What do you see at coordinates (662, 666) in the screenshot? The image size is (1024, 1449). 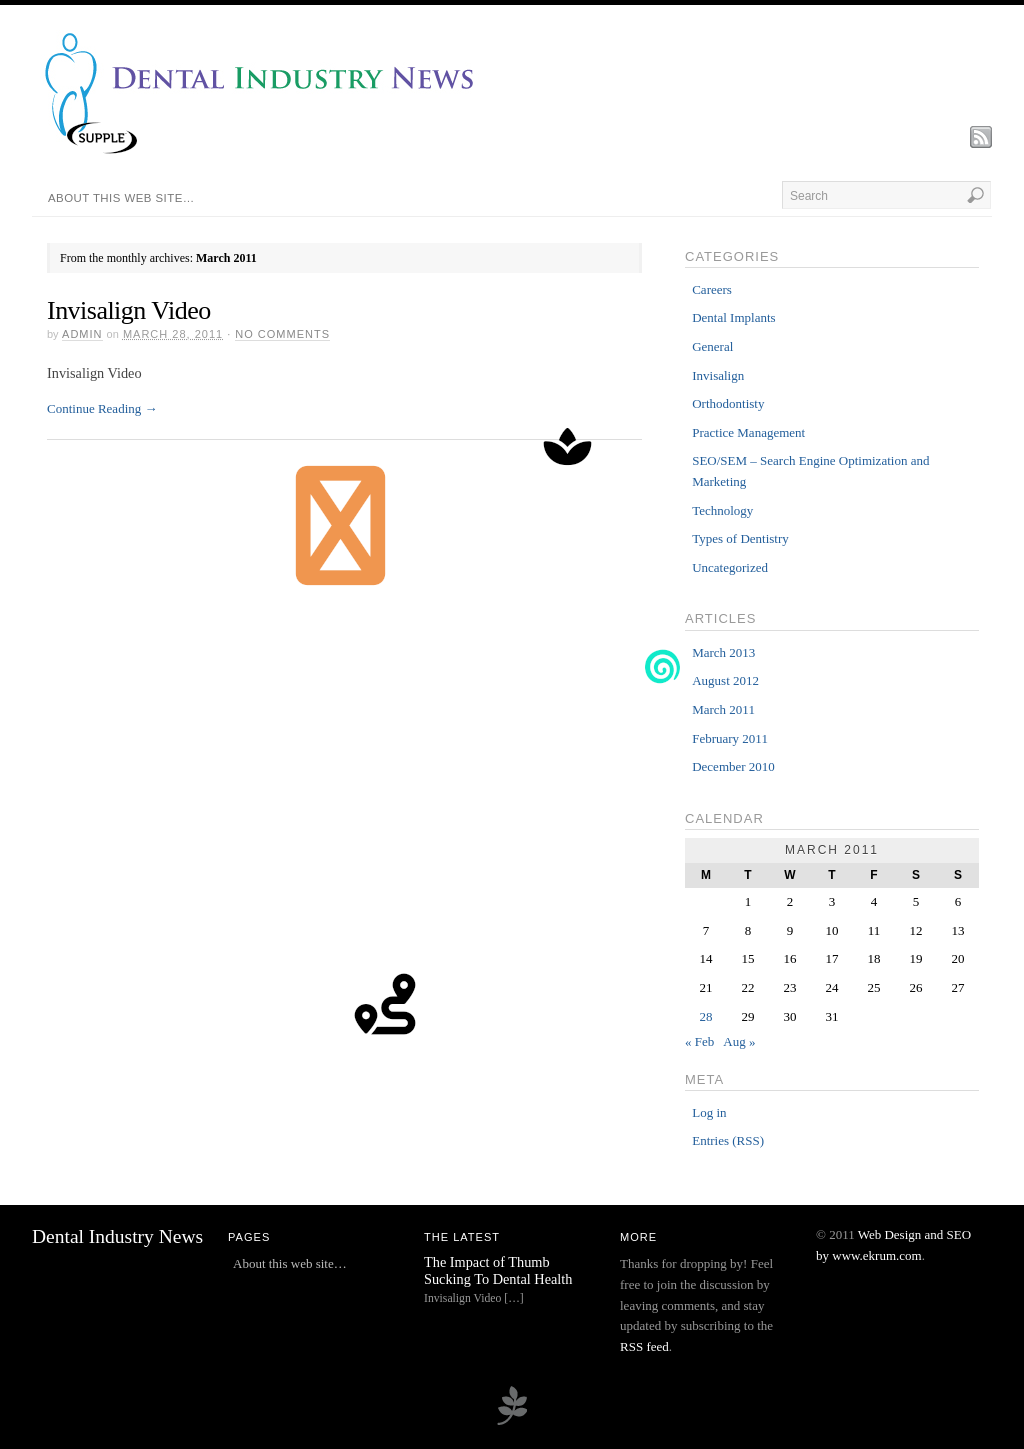 I see `visit dreamstime stock photography website` at bounding box center [662, 666].